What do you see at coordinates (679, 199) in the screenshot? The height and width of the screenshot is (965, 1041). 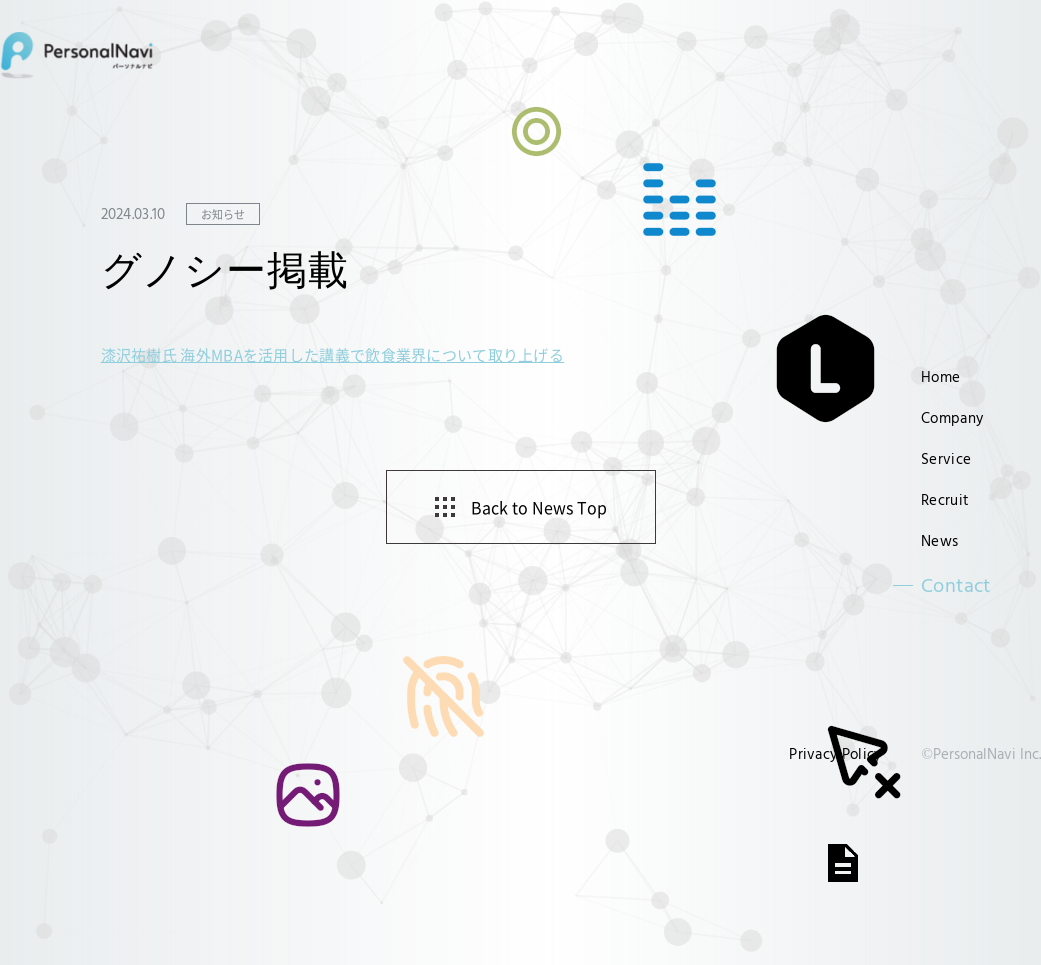 I see `view column chart or bar graph data` at bounding box center [679, 199].